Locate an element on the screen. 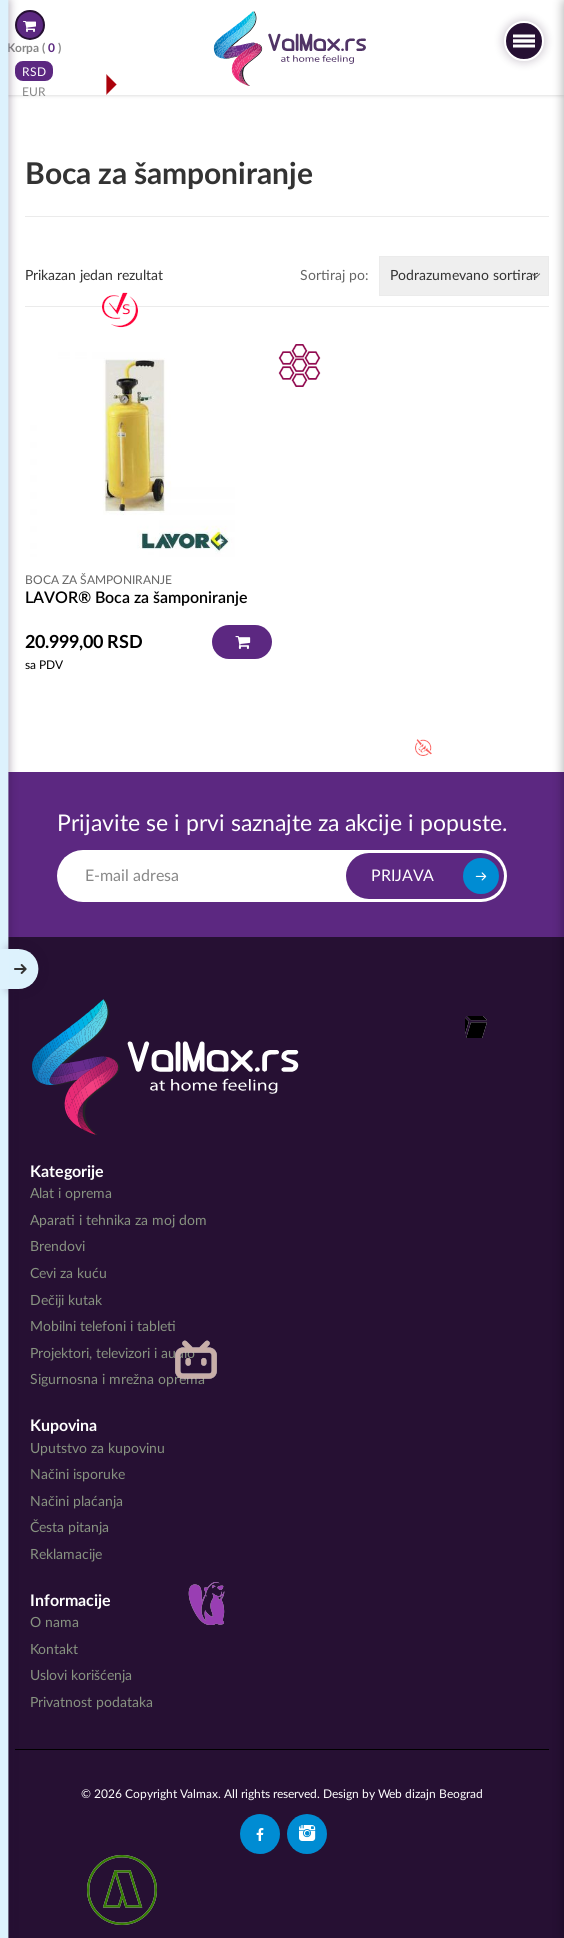 The image size is (564, 1938). open Bilibili app is located at coordinates (196, 1360).